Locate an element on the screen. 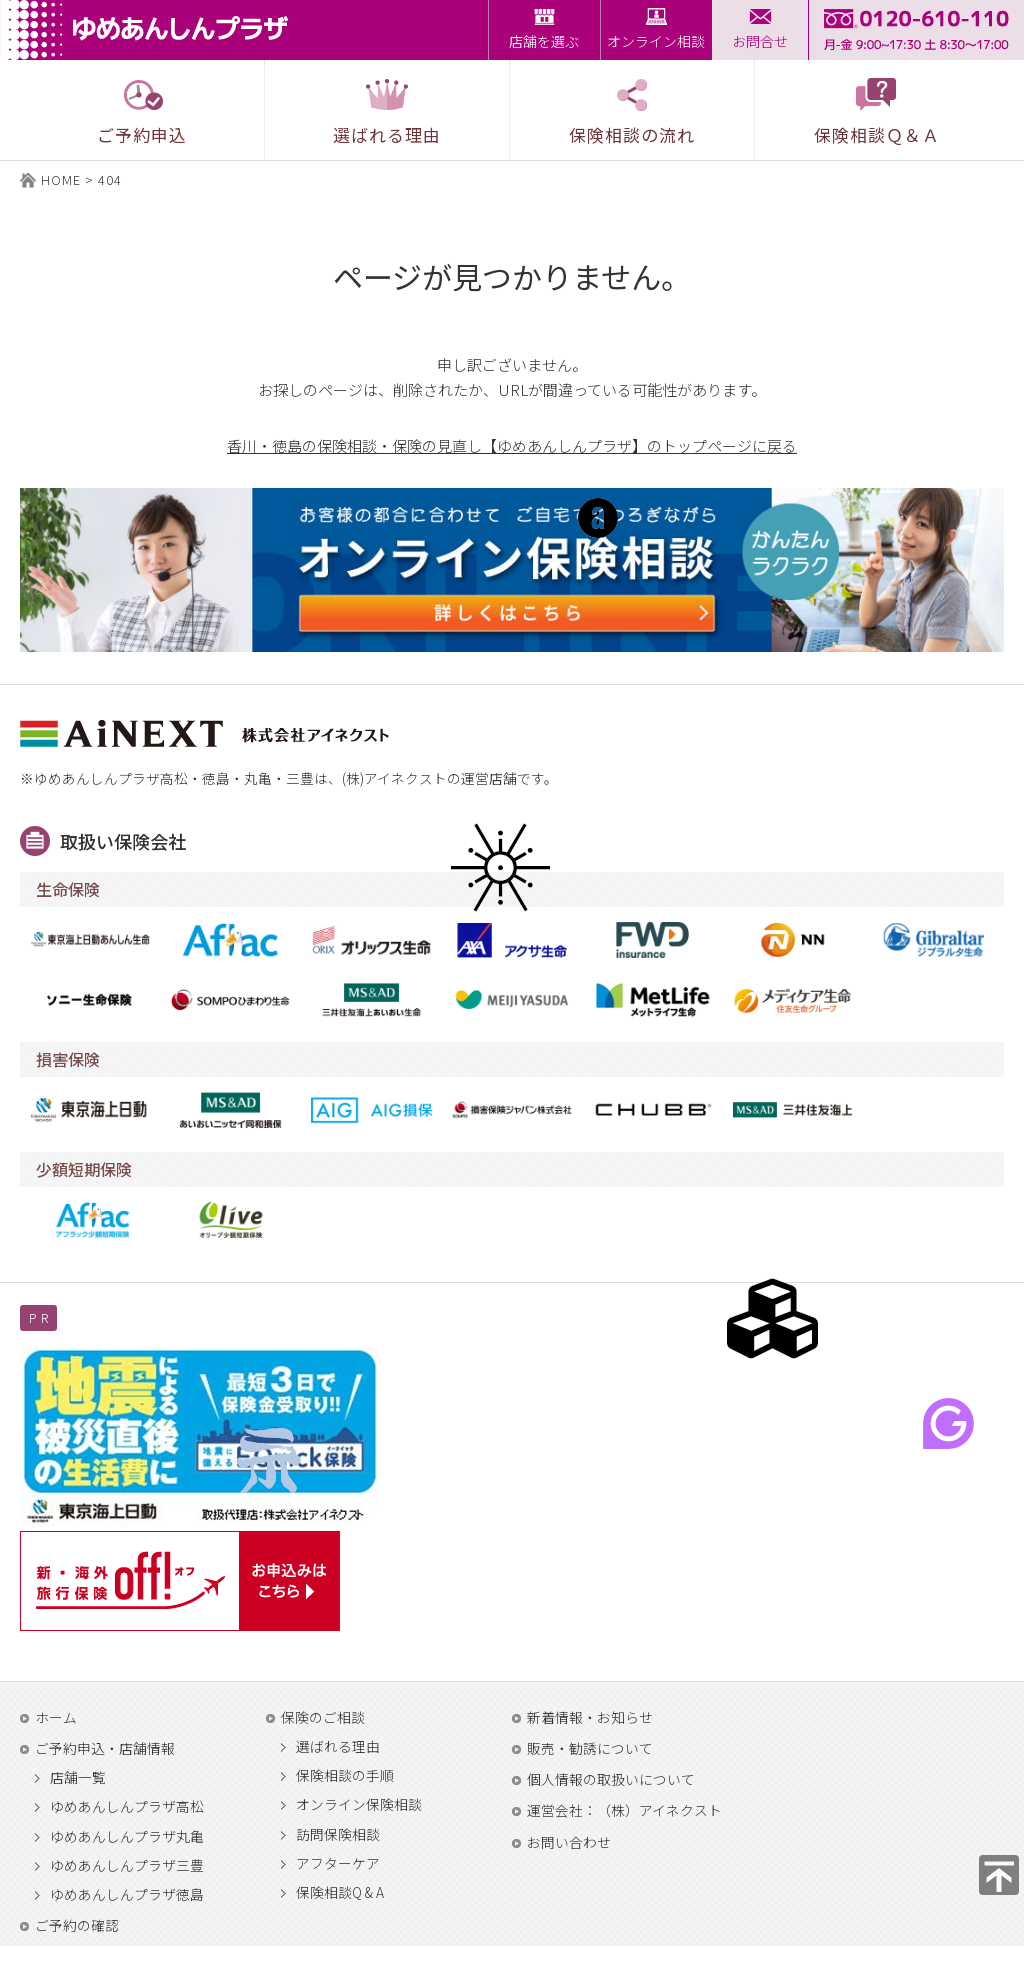 The width and height of the screenshot is (1024, 1976). open Grammarly writing assistant is located at coordinates (948, 1423).